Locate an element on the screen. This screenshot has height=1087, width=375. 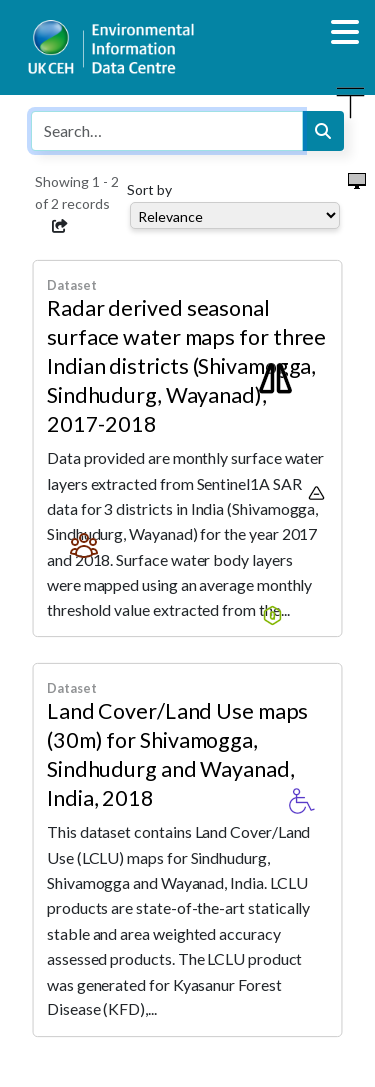
indicates kazakhstani tenge currency is located at coordinates (350, 101).